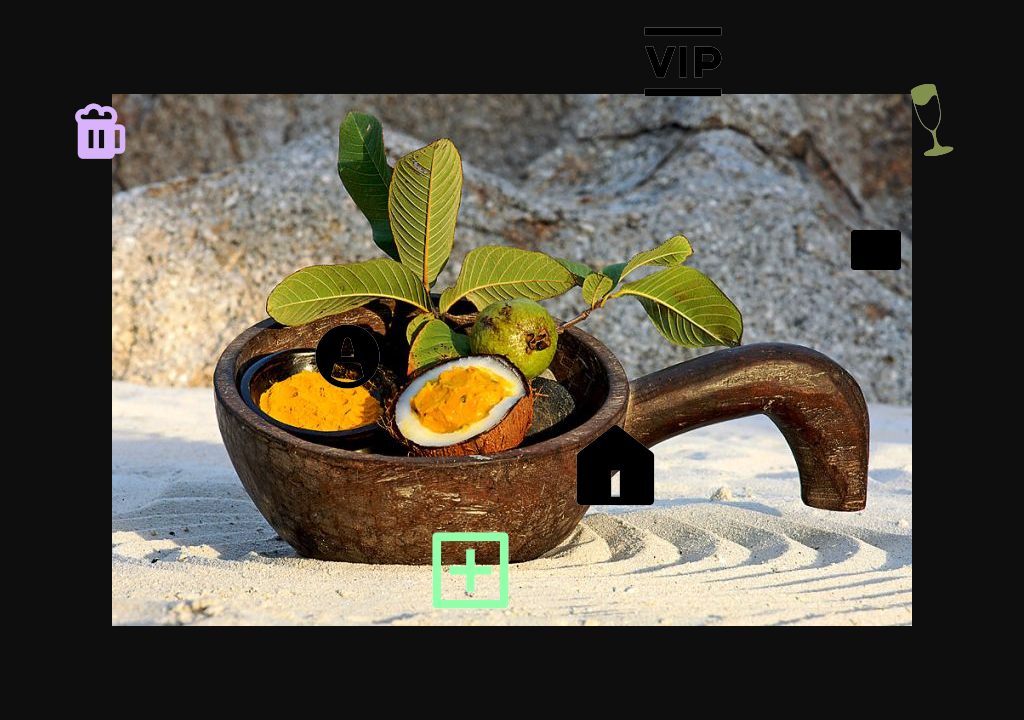  I want to click on browse nearby bars or breweries, so click(101, 132).